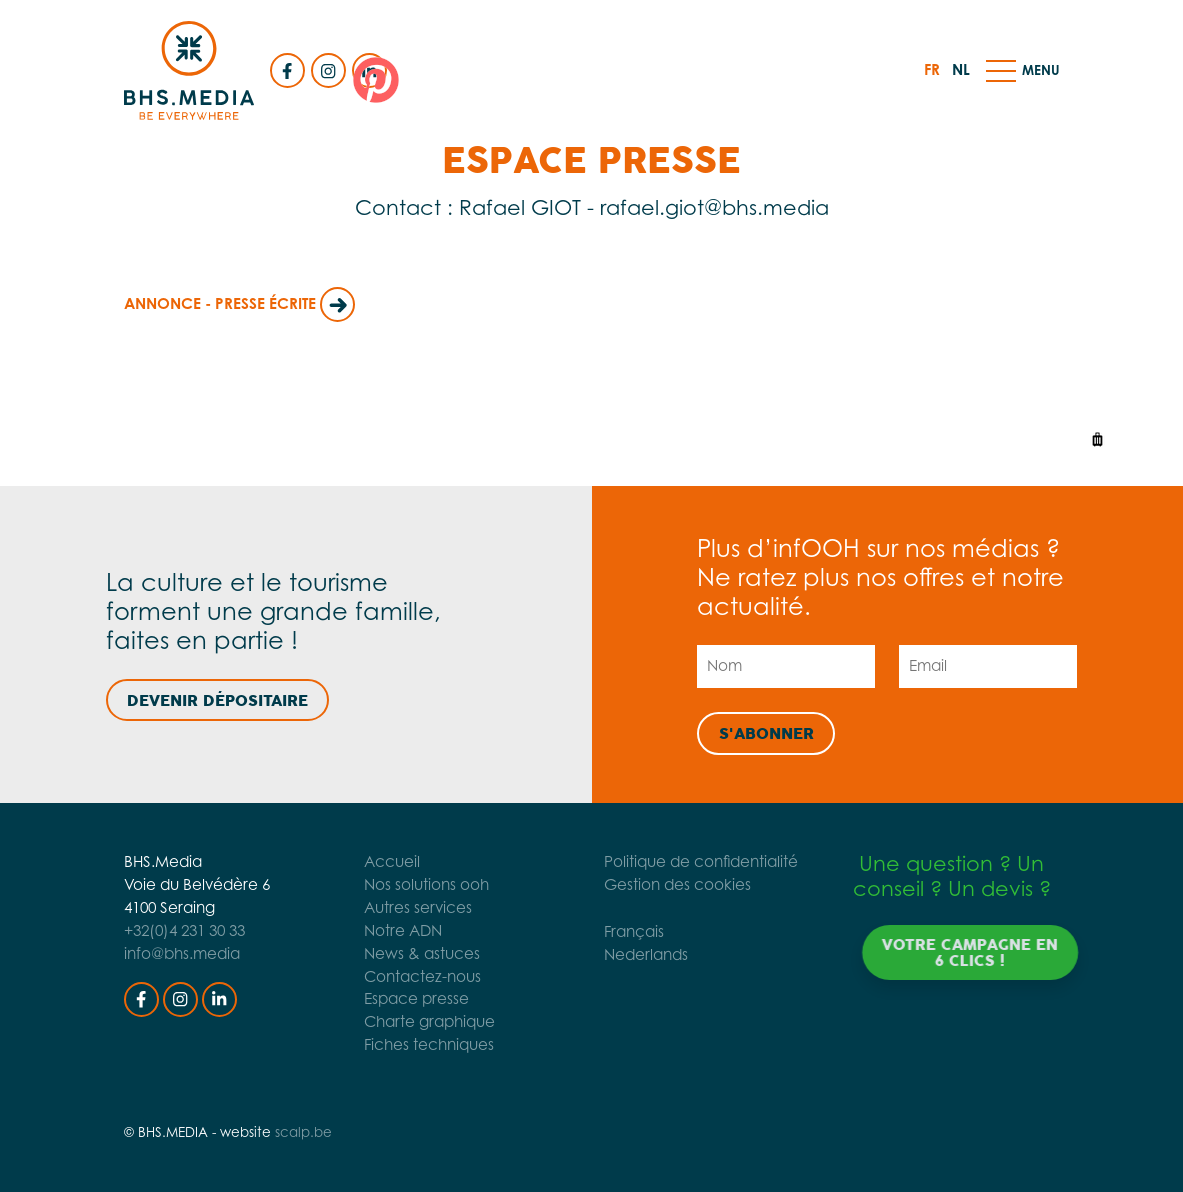 The width and height of the screenshot is (1183, 1192). What do you see at coordinates (376, 80) in the screenshot?
I see `open Pinterest app` at bounding box center [376, 80].